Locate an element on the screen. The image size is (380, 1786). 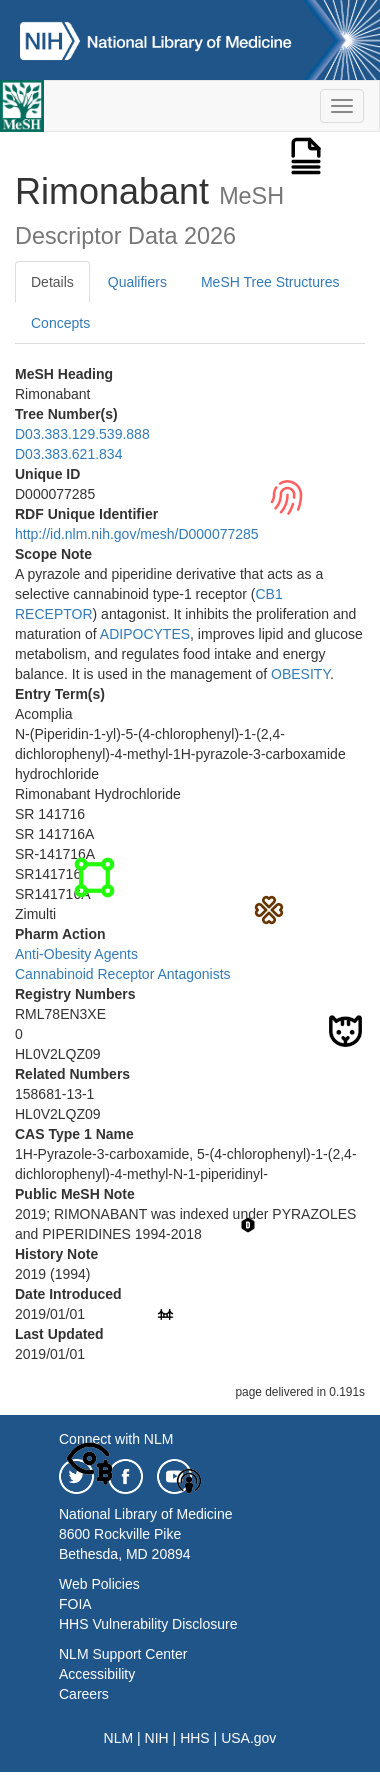
view bridge or overpass information is located at coordinates (165, 1314).